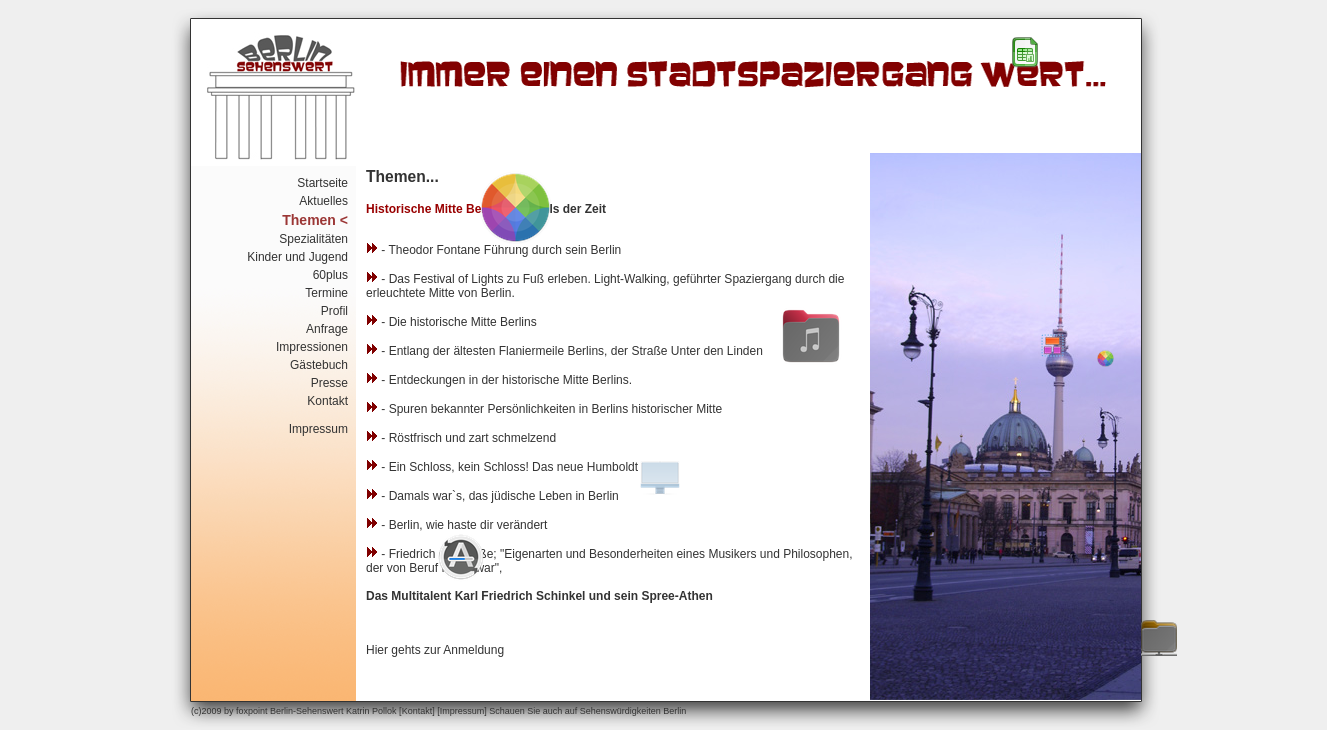  What do you see at coordinates (660, 477) in the screenshot?
I see `represents this mac in system preferences or finder` at bounding box center [660, 477].